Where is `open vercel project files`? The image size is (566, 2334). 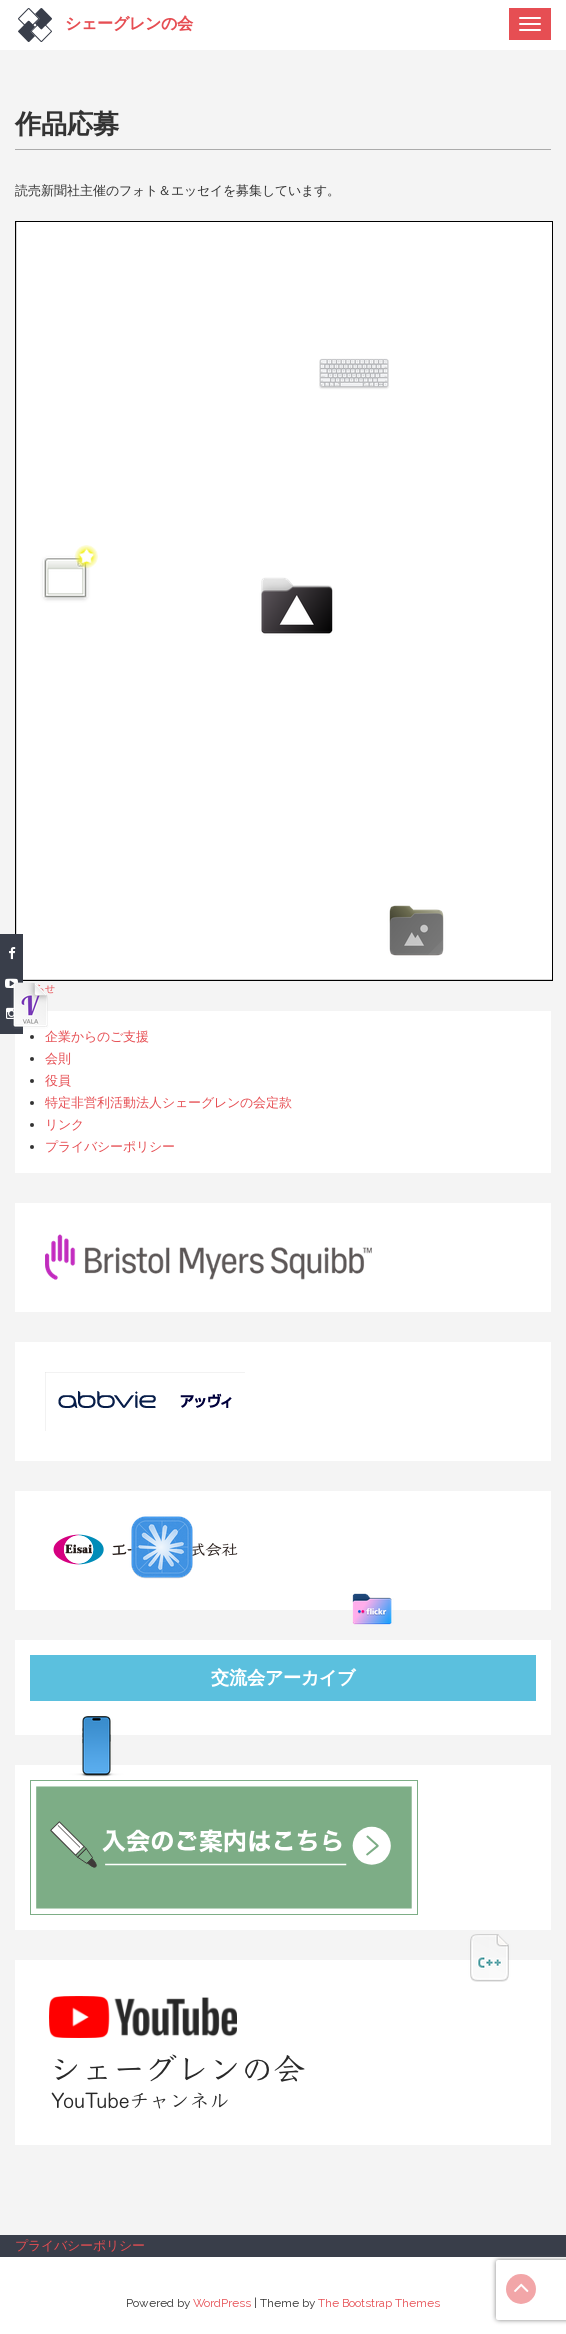
open vercel project files is located at coordinates (296, 607).